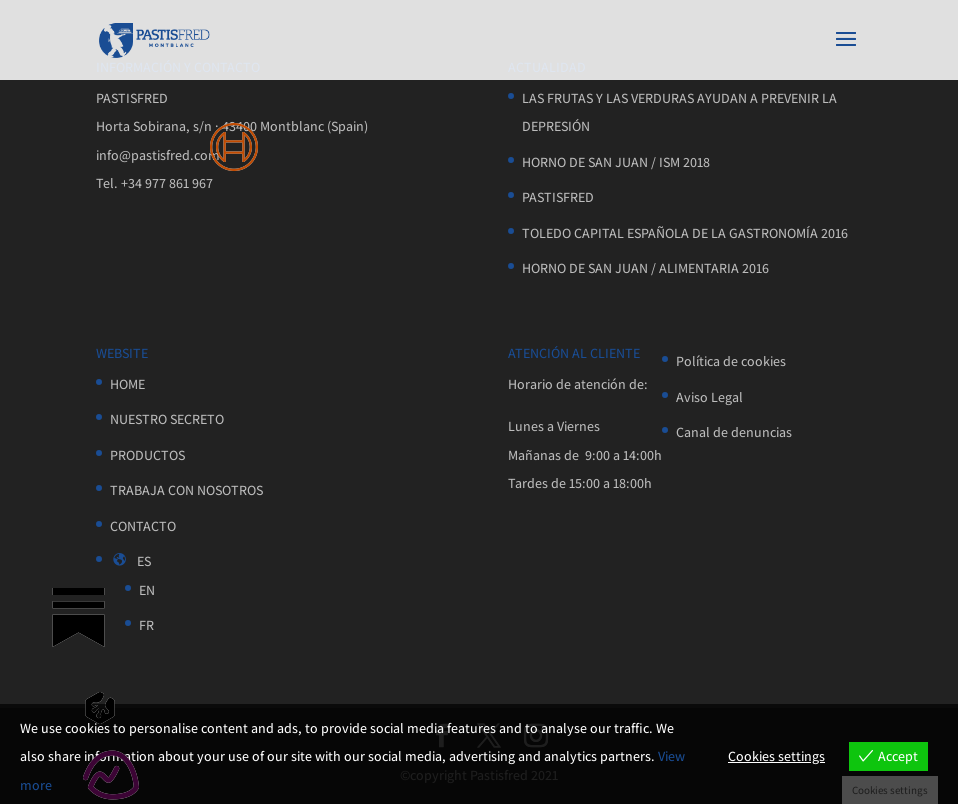 The width and height of the screenshot is (958, 804). Describe the element at coordinates (234, 147) in the screenshot. I see `bosch brand or product identifier` at that location.